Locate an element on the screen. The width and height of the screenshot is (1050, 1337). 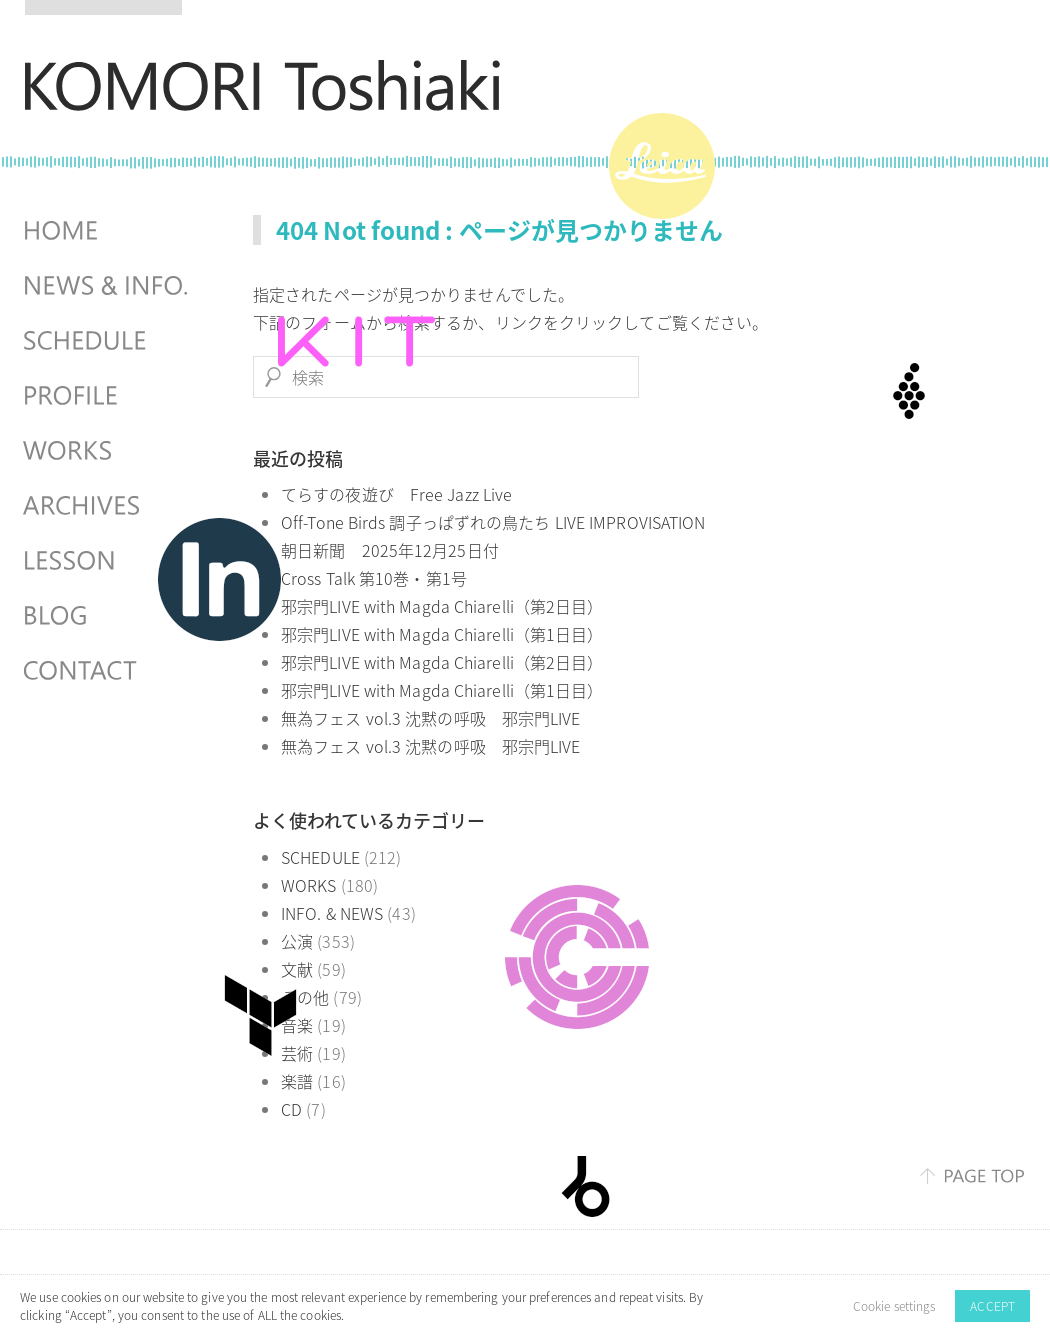
open the Vivino wine app is located at coordinates (909, 391).